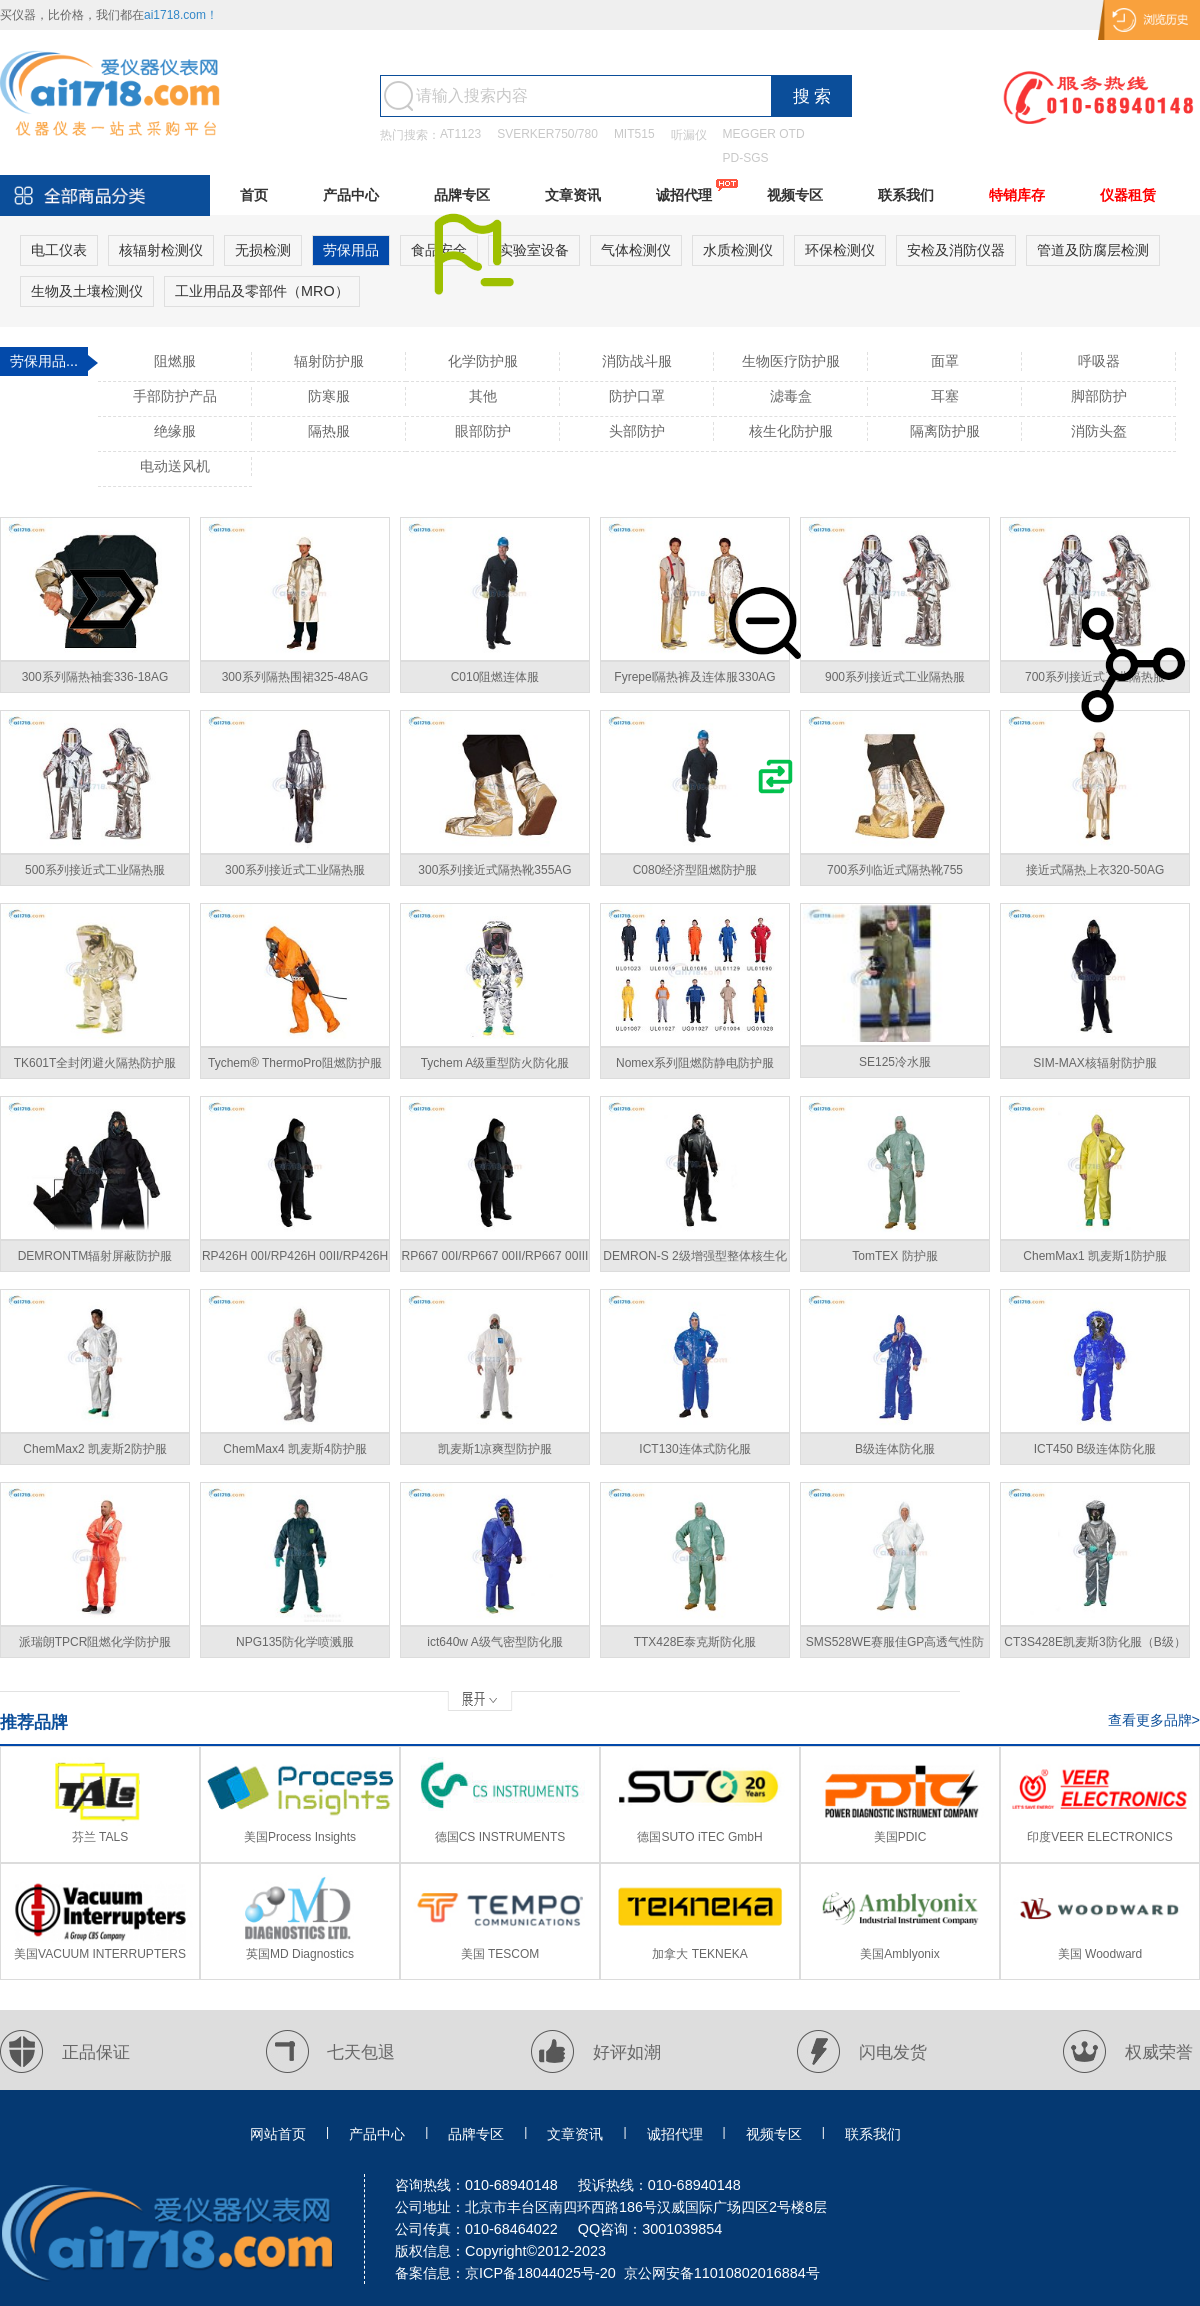  What do you see at coordinates (775, 776) in the screenshot?
I see `swap or exchange items` at bounding box center [775, 776].